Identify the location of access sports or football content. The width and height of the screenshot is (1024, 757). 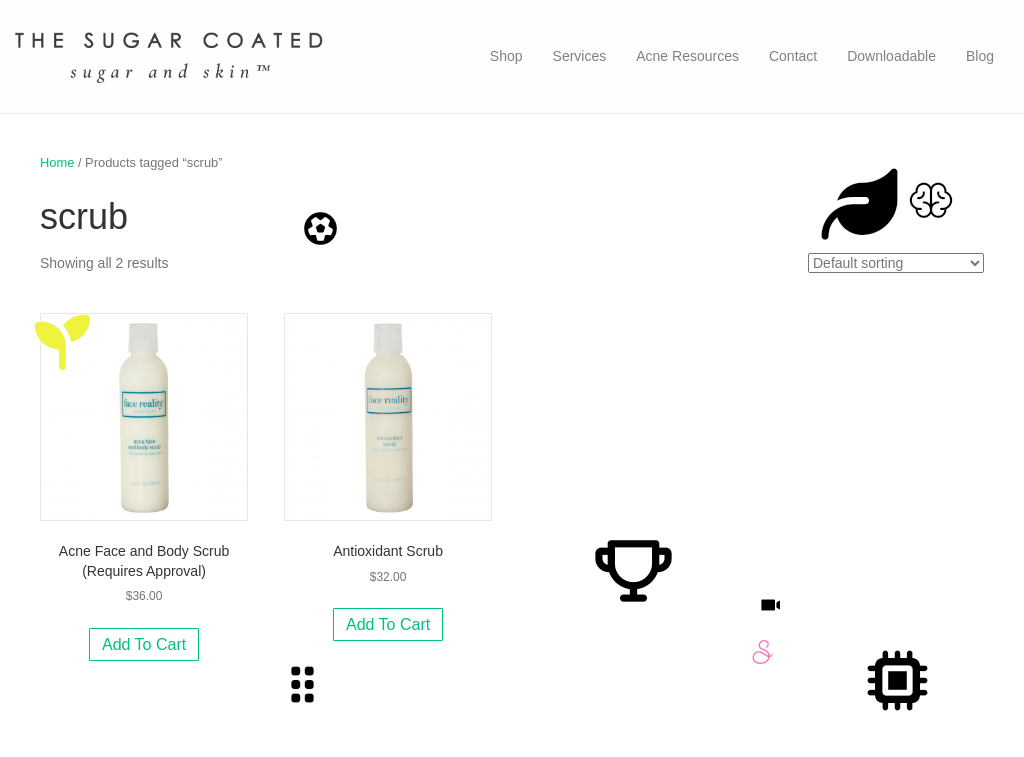
(320, 228).